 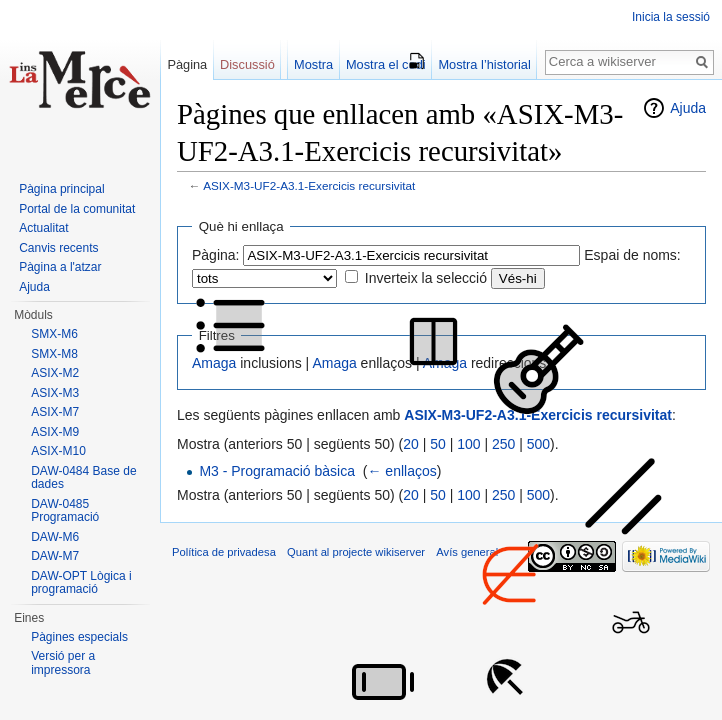 What do you see at coordinates (417, 61) in the screenshot?
I see `open a video file` at bounding box center [417, 61].